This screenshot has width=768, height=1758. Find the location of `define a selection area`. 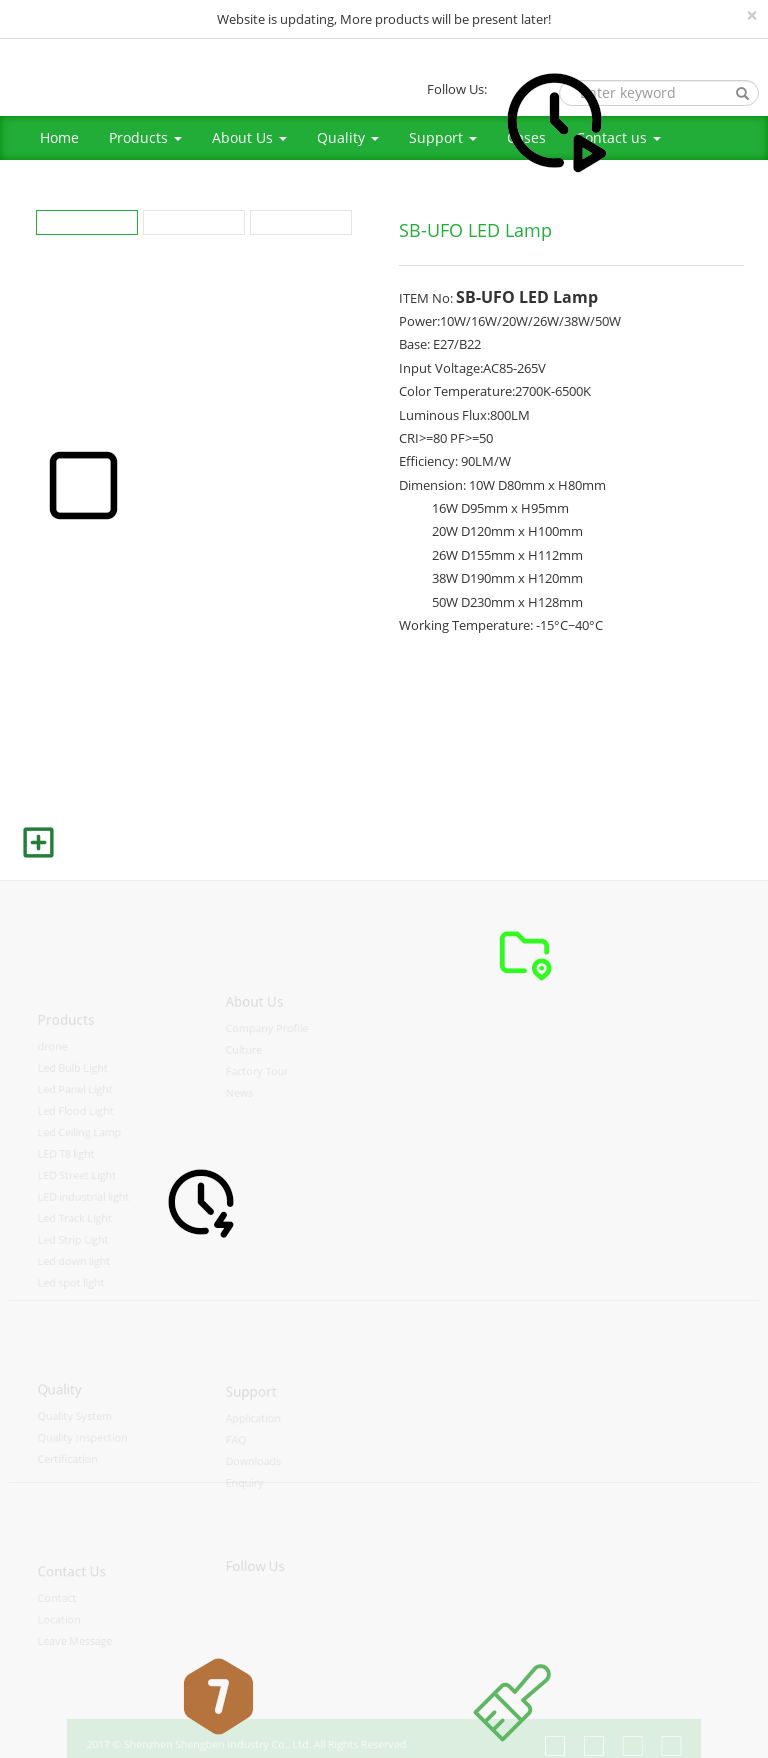

define a selection area is located at coordinates (83, 485).